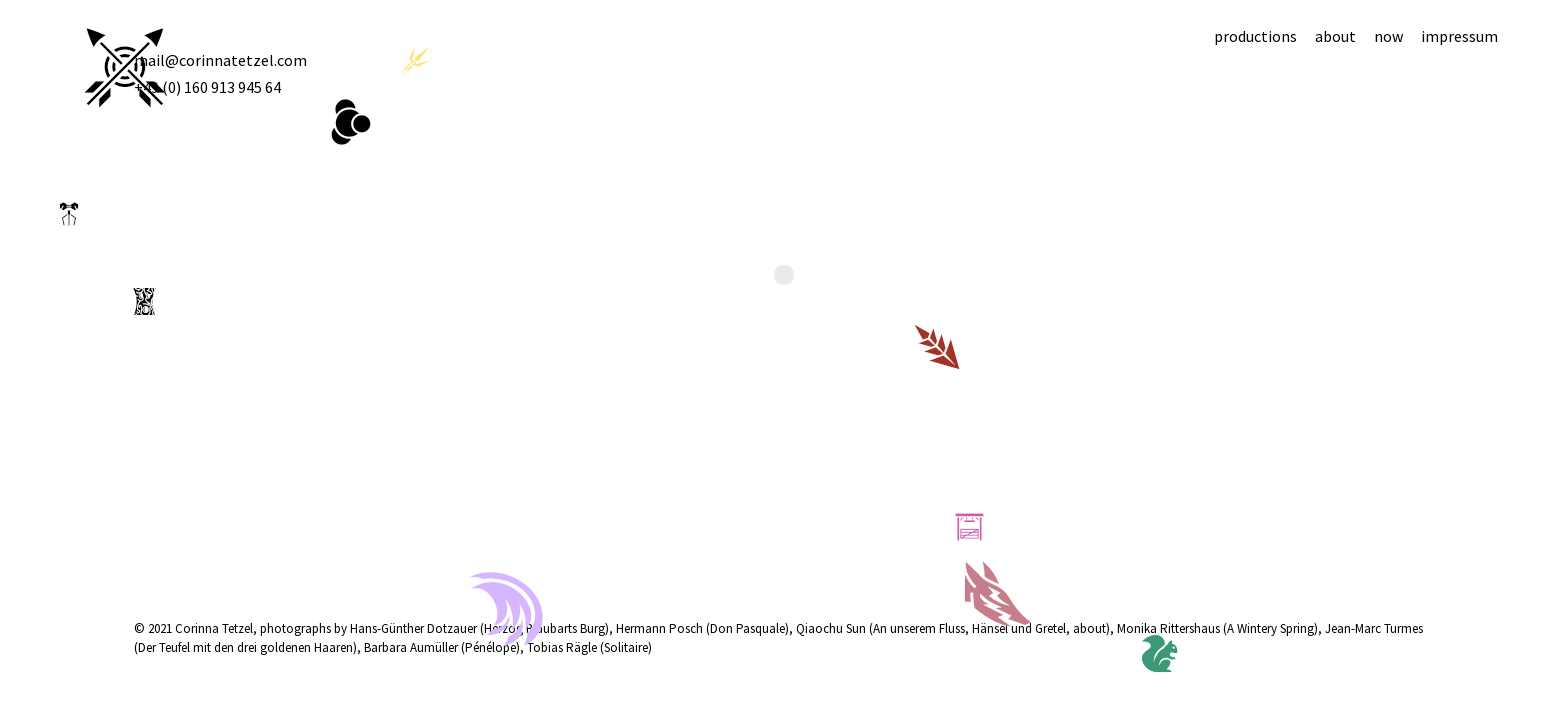  What do you see at coordinates (998, 594) in the screenshot?
I see `select direwolf as character or faction` at bounding box center [998, 594].